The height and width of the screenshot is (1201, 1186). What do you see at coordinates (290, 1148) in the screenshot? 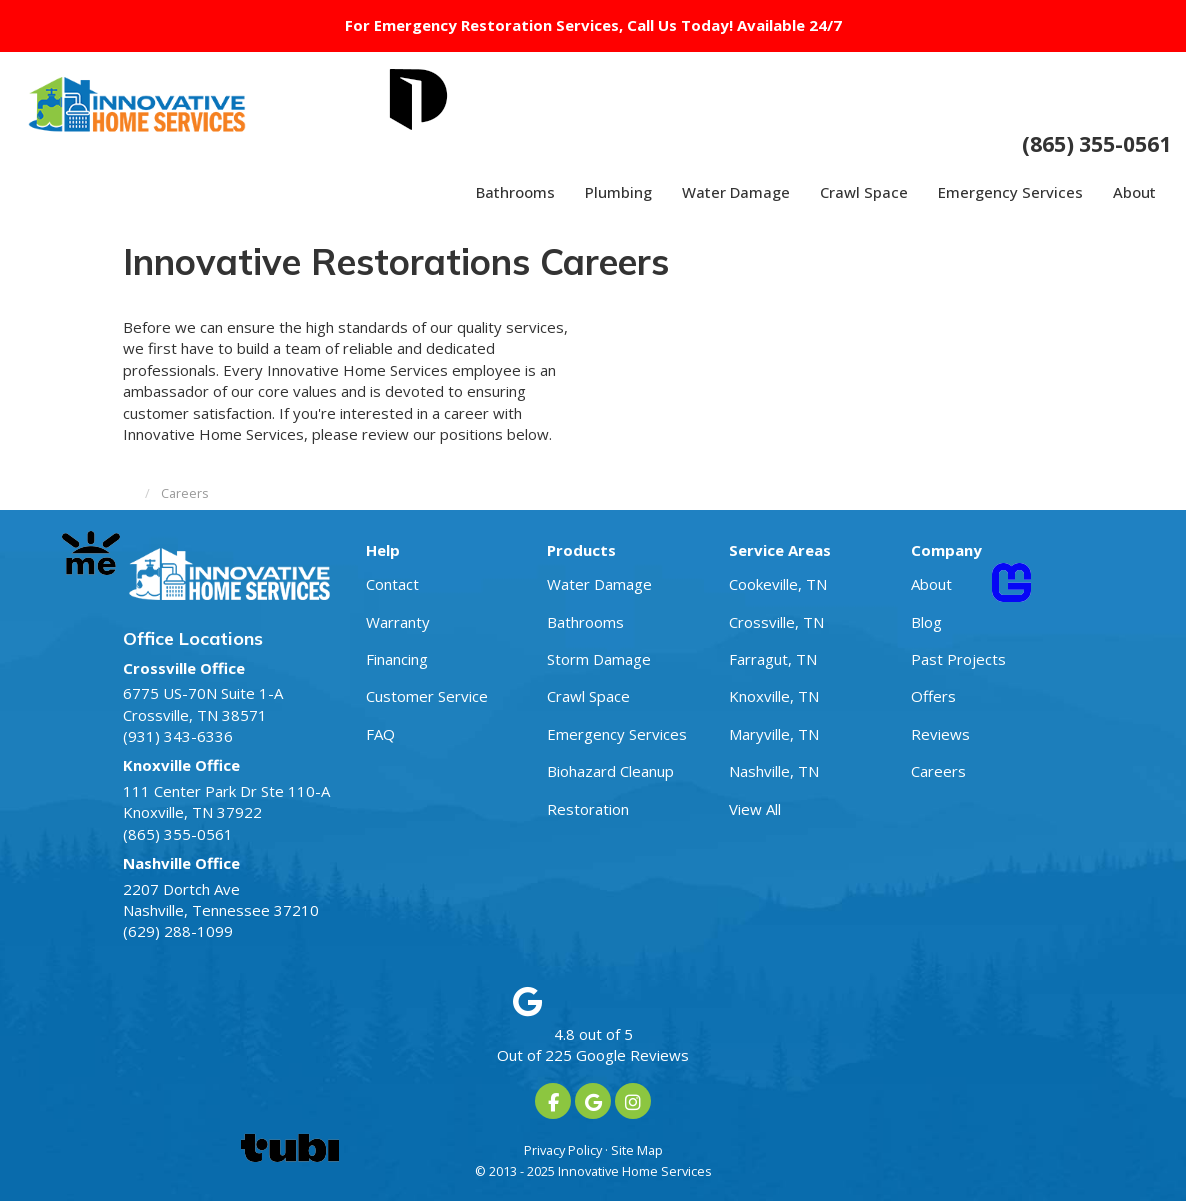
I see `open the tubi streaming app` at bounding box center [290, 1148].